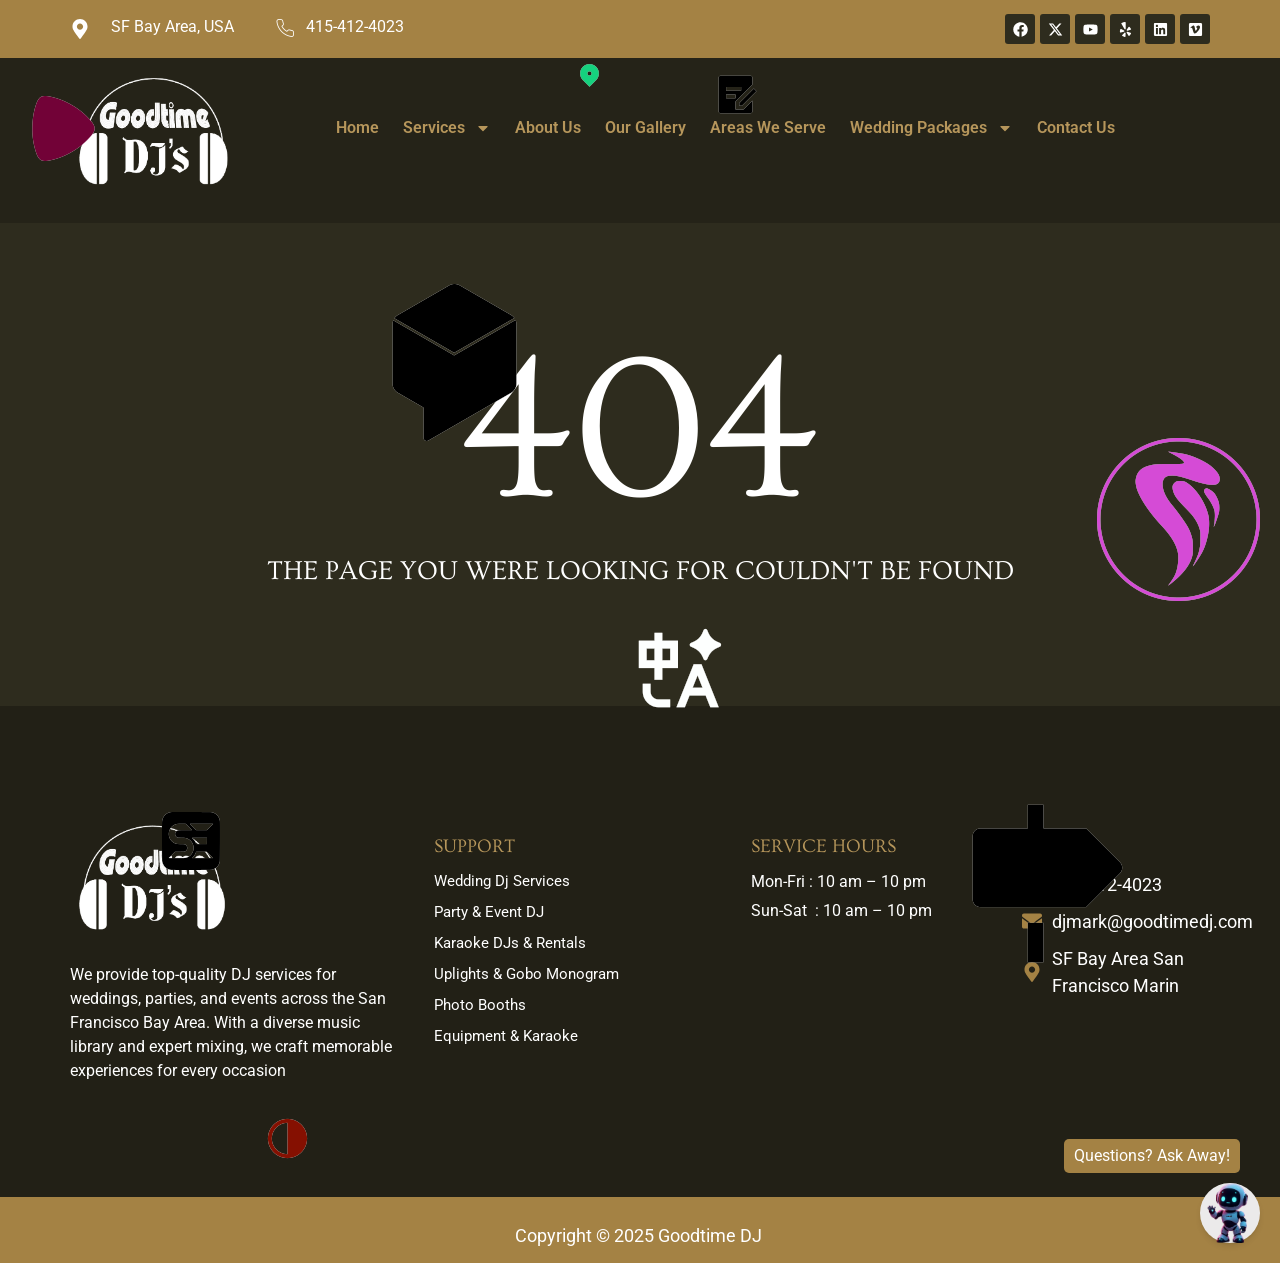 The height and width of the screenshot is (1263, 1280). I want to click on translate text using AI, so click(678, 672).